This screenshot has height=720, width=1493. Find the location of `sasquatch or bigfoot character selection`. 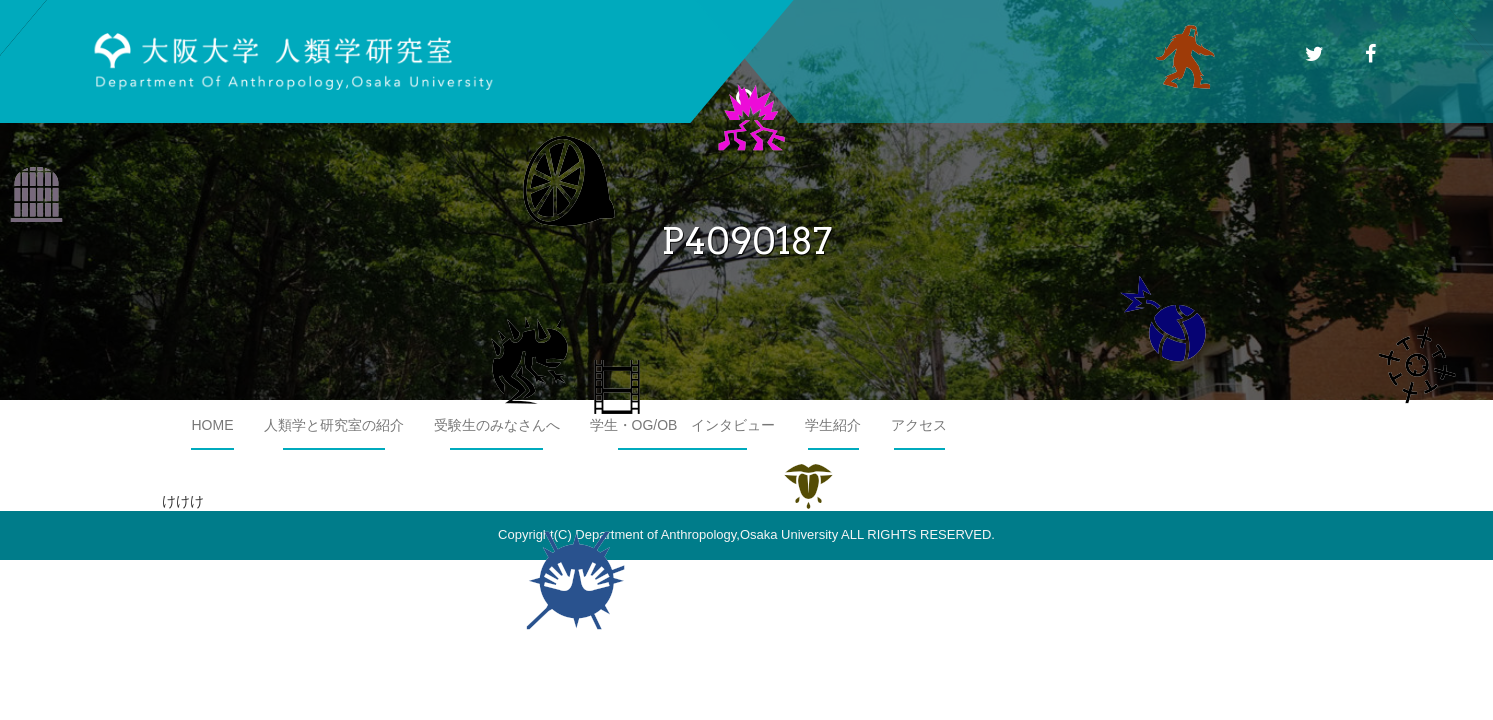

sasquatch or bigfoot character selection is located at coordinates (1185, 57).